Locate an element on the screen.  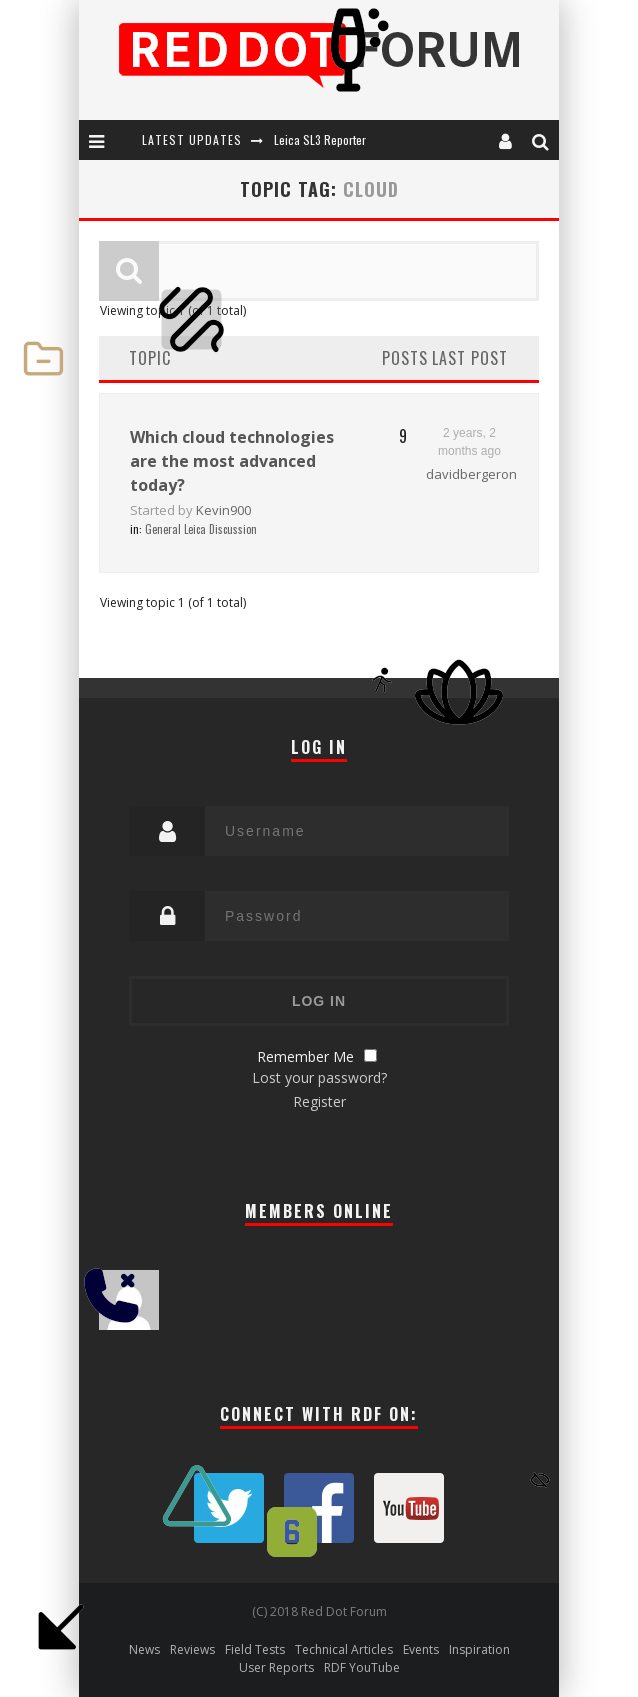
switch to walking directions is located at coordinates (382, 680).